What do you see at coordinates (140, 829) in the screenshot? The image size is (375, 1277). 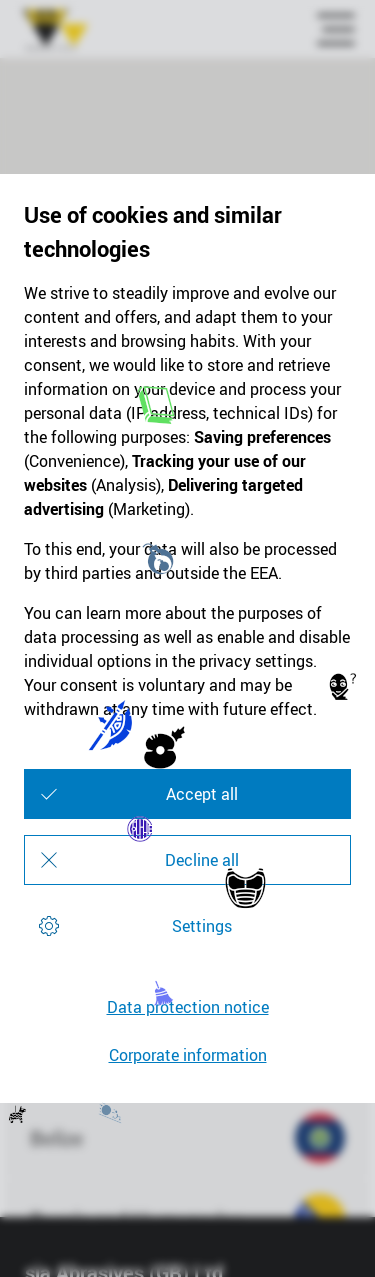 I see `access hobbit hole or fantasy dwelling location` at bounding box center [140, 829].